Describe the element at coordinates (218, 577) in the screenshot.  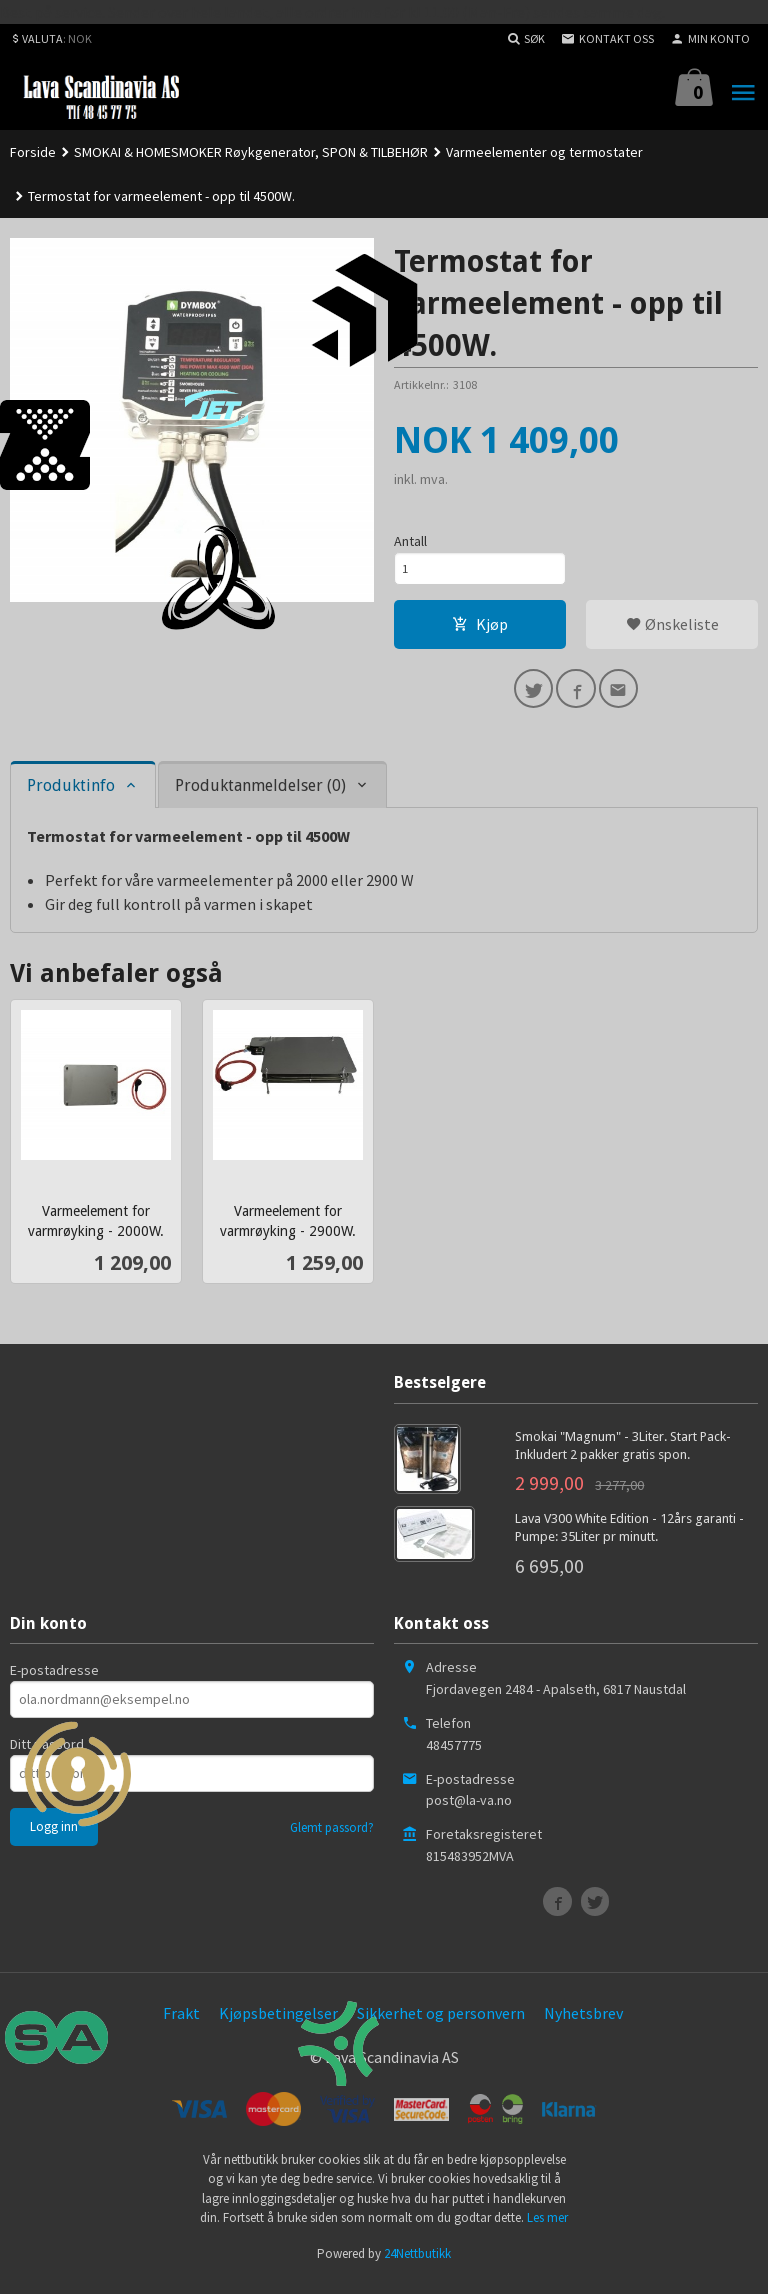
I see `treyarch game studio logo` at that location.